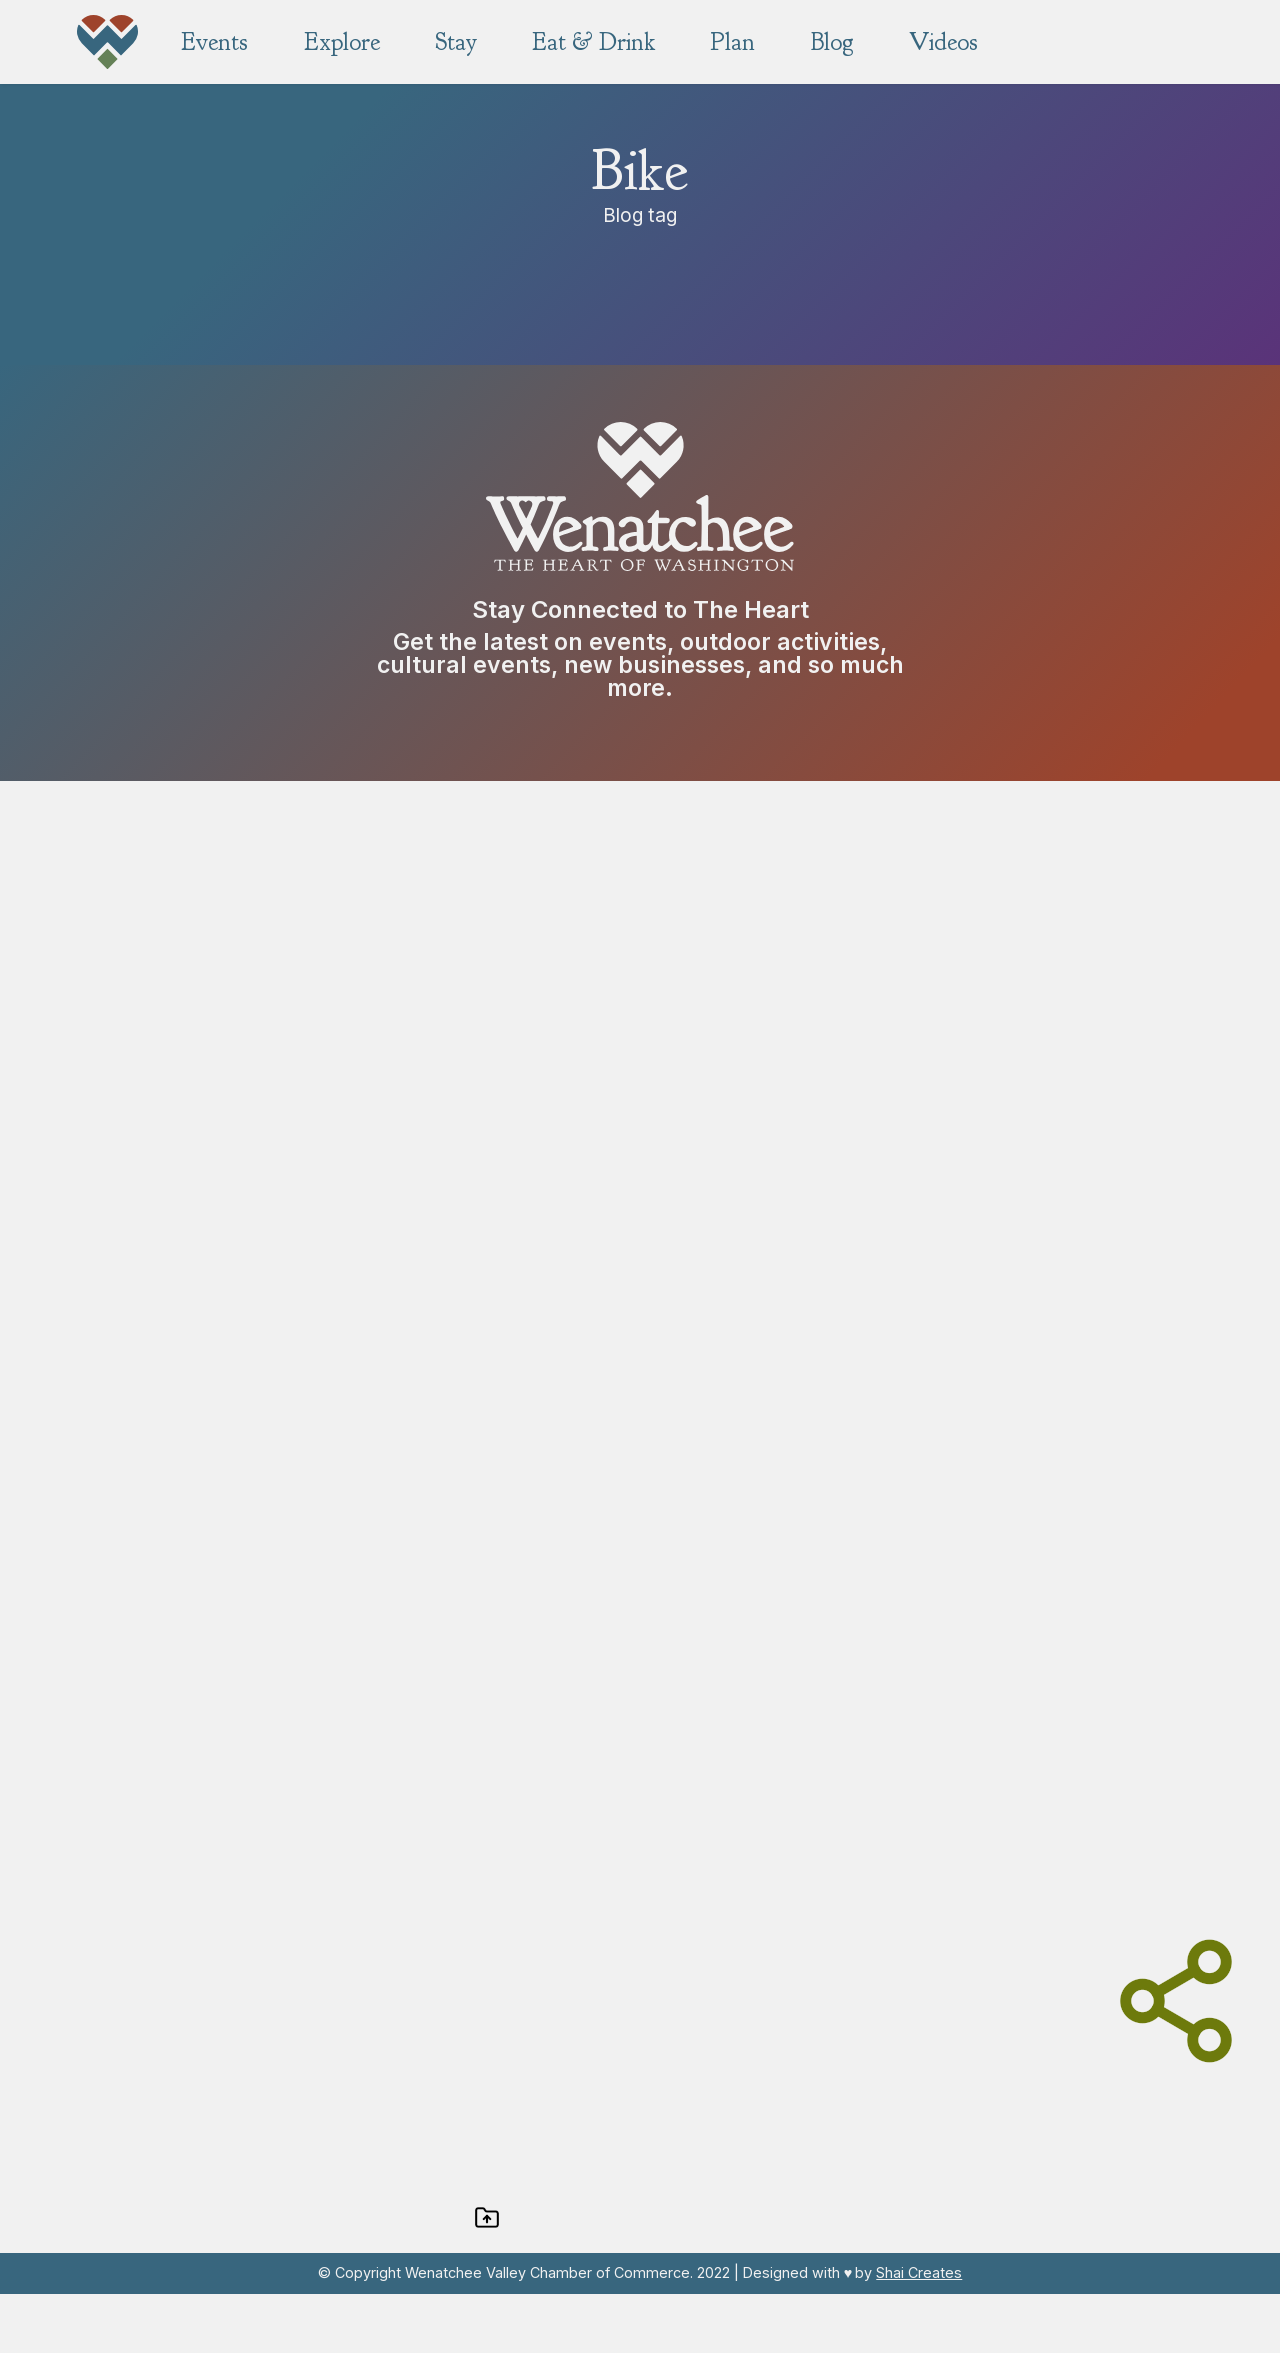  I want to click on upload files to this folder, so click(487, 2218).